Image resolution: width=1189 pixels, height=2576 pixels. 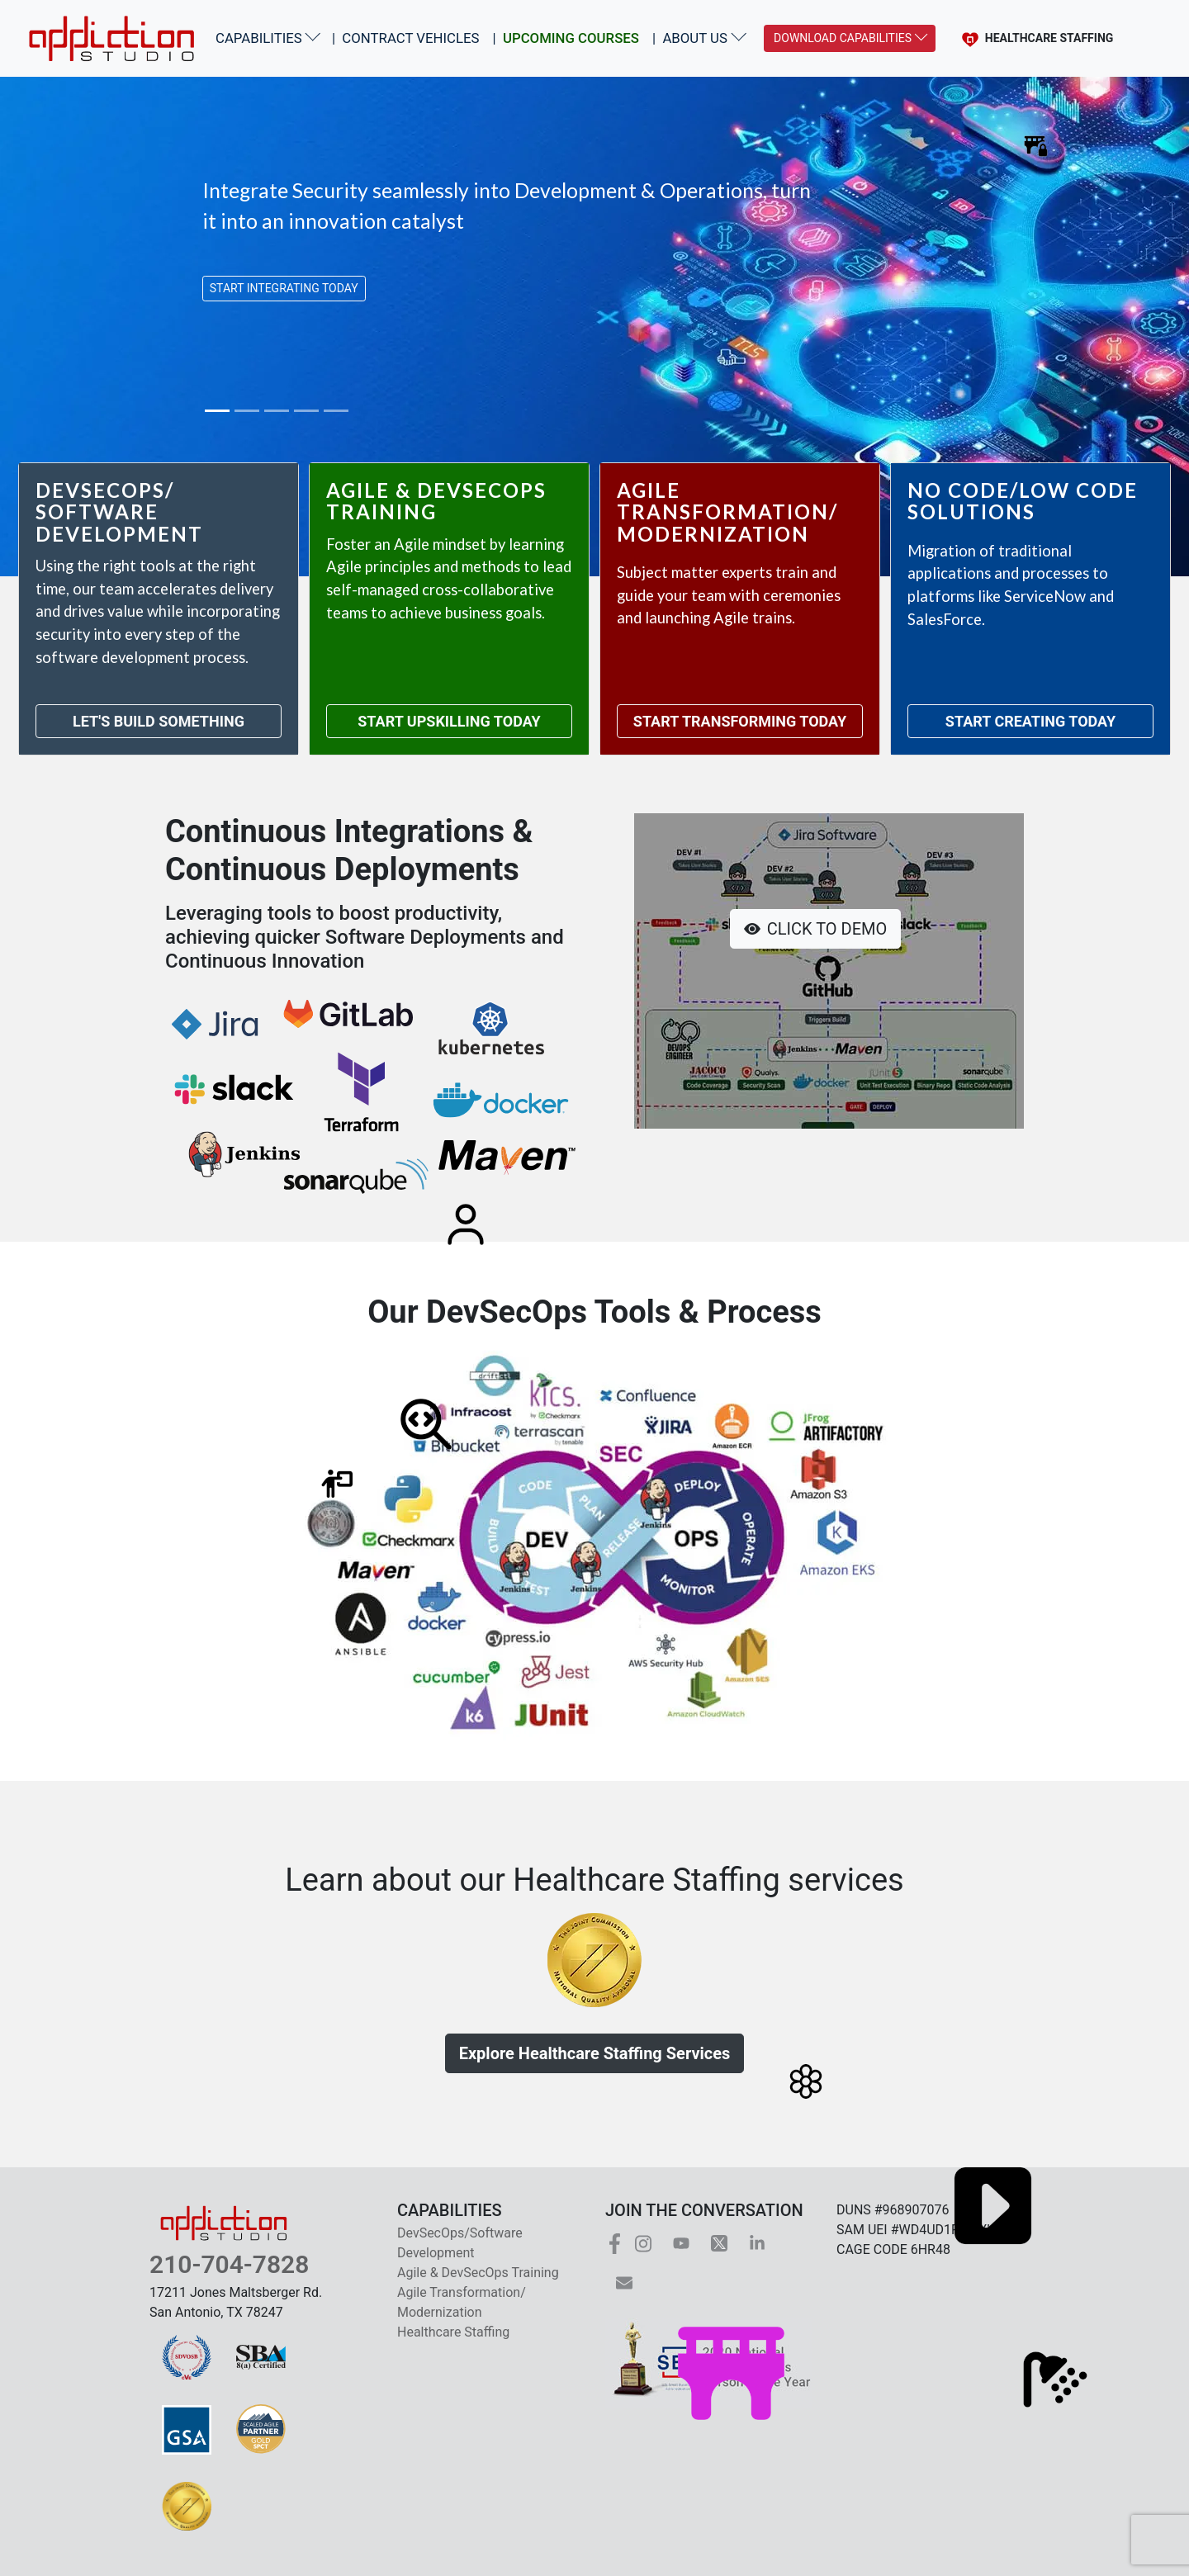 I want to click on inspect or zoom into code, so click(x=426, y=1424).